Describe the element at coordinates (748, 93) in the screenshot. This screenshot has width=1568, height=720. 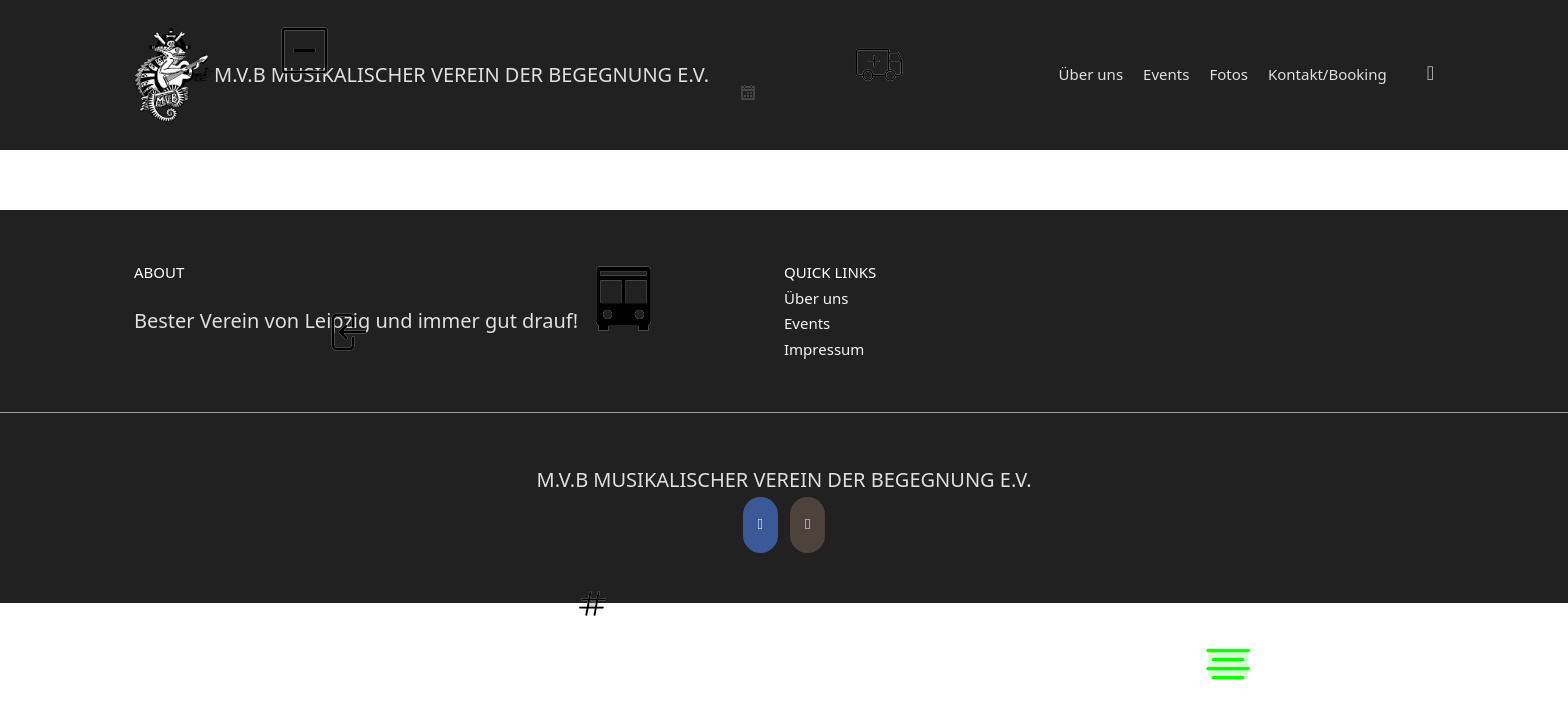
I see `view calendar events` at that location.